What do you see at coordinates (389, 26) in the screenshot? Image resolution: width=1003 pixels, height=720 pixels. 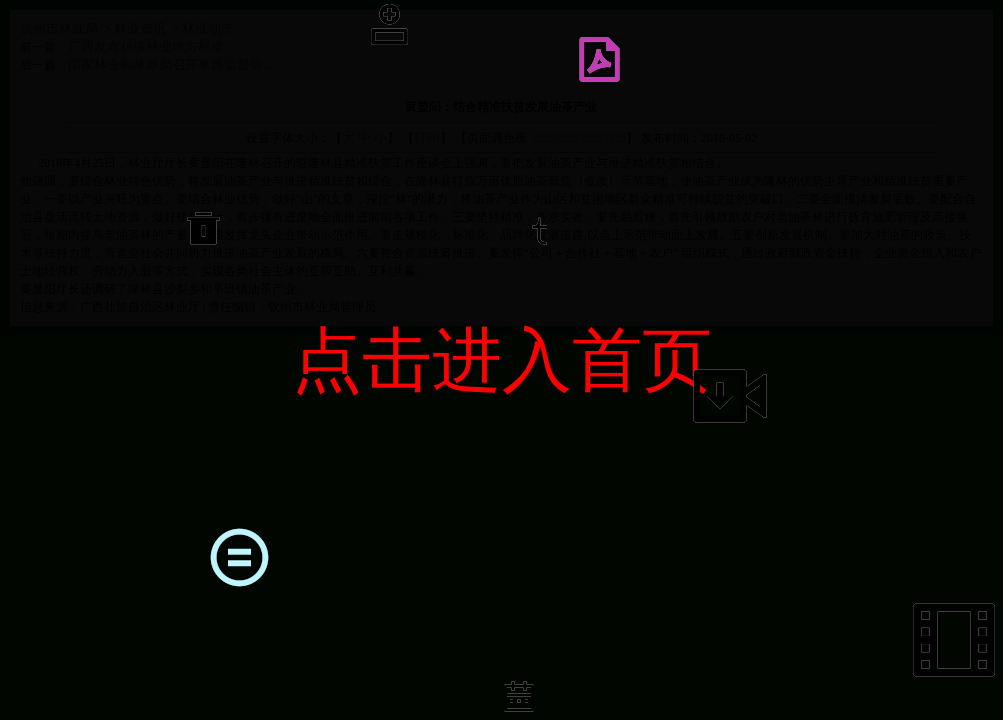 I see `insert a new row above the current selection` at bounding box center [389, 26].